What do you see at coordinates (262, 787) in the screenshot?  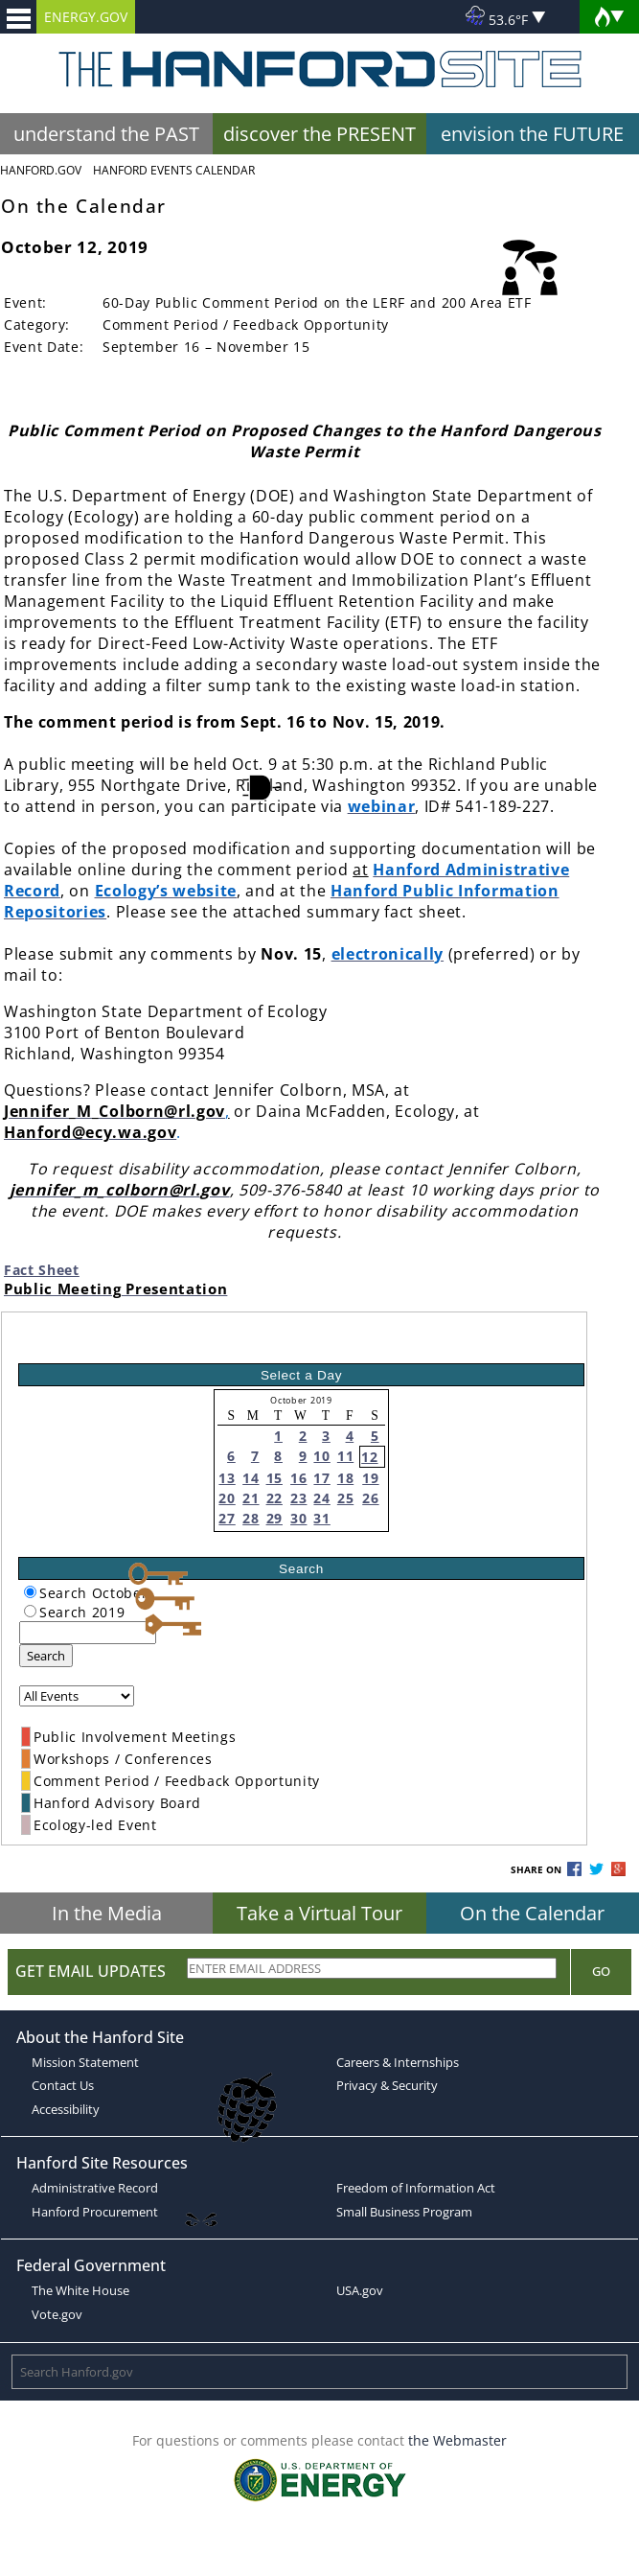 I see `represents an AND logic gate in a circuit diagram` at bounding box center [262, 787].